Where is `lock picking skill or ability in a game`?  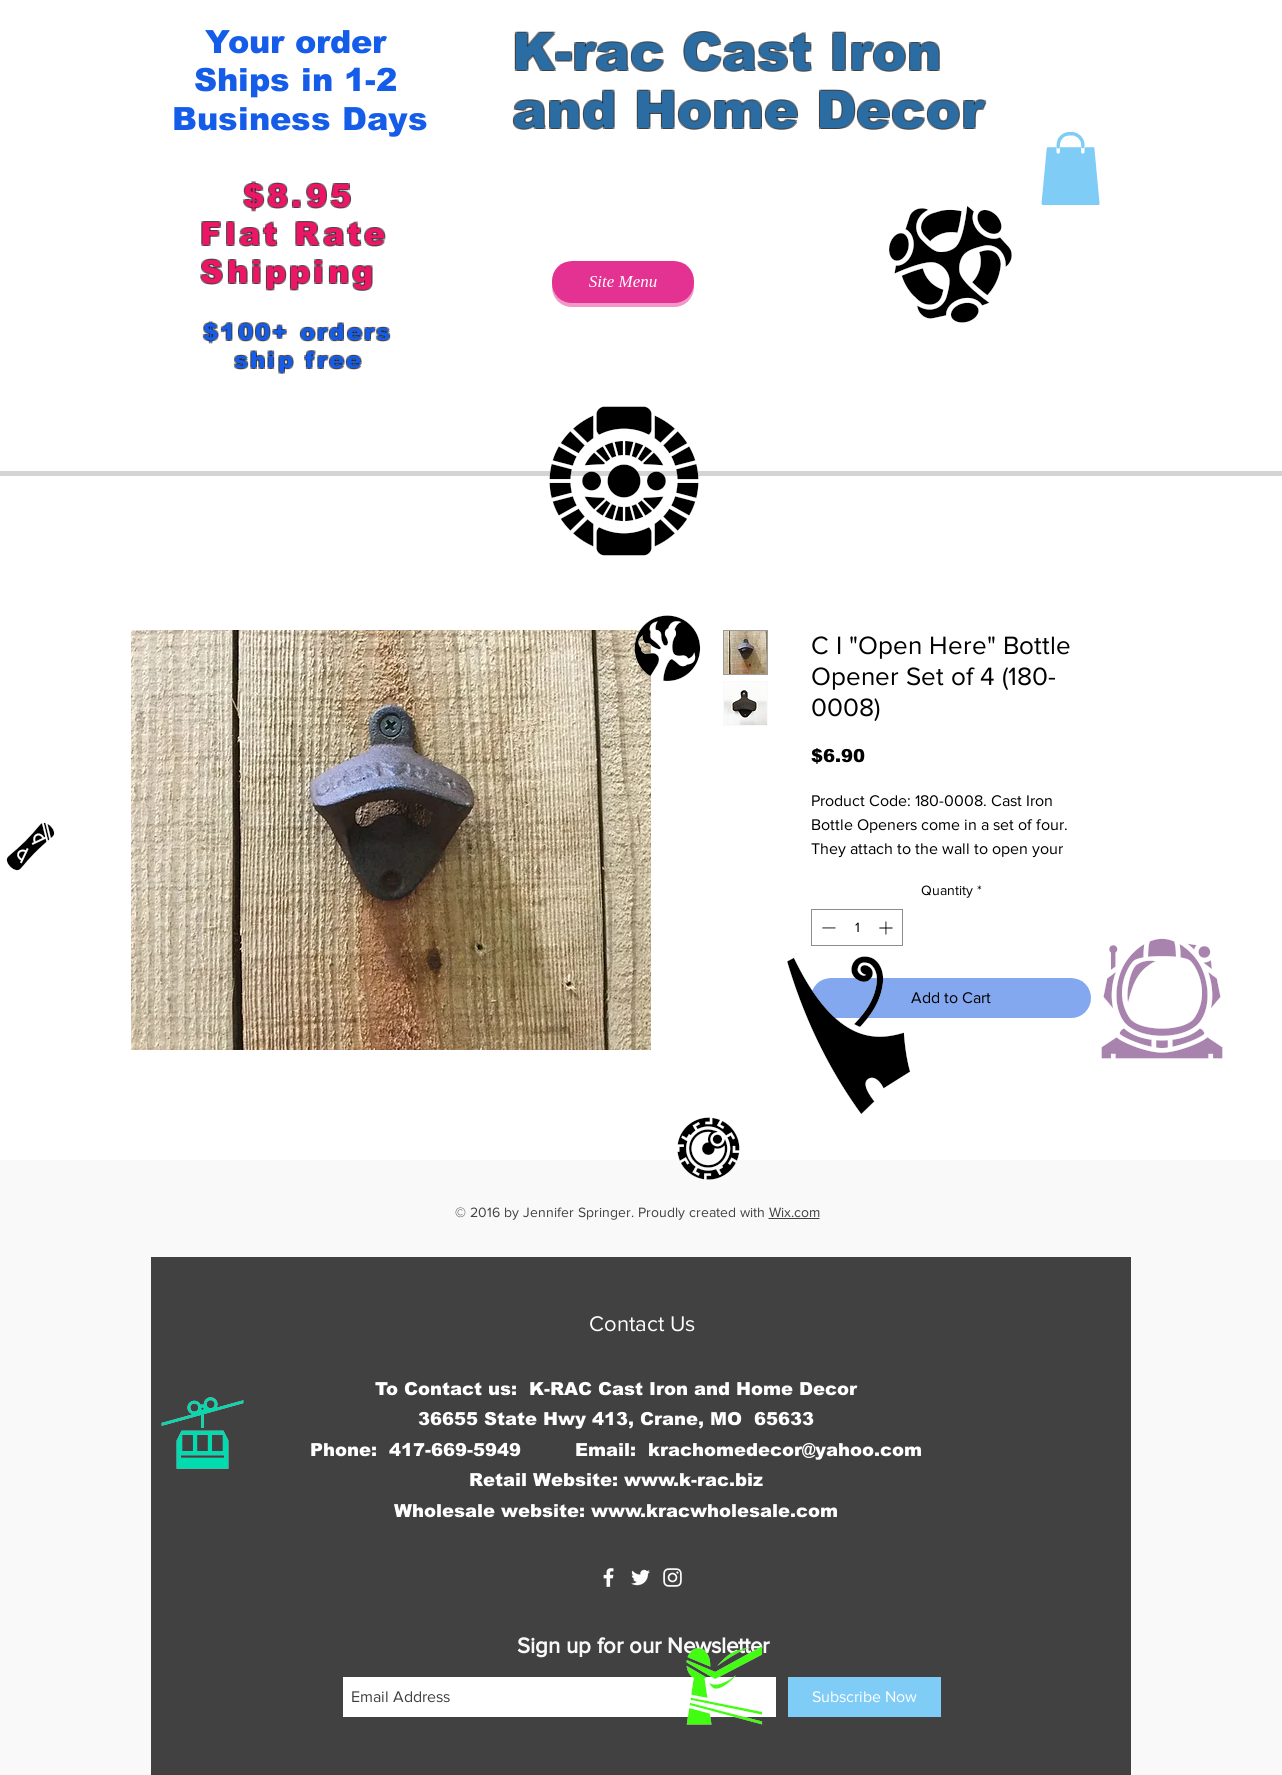 lock picking skill or ability in a game is located at coordinates (723, 1686).